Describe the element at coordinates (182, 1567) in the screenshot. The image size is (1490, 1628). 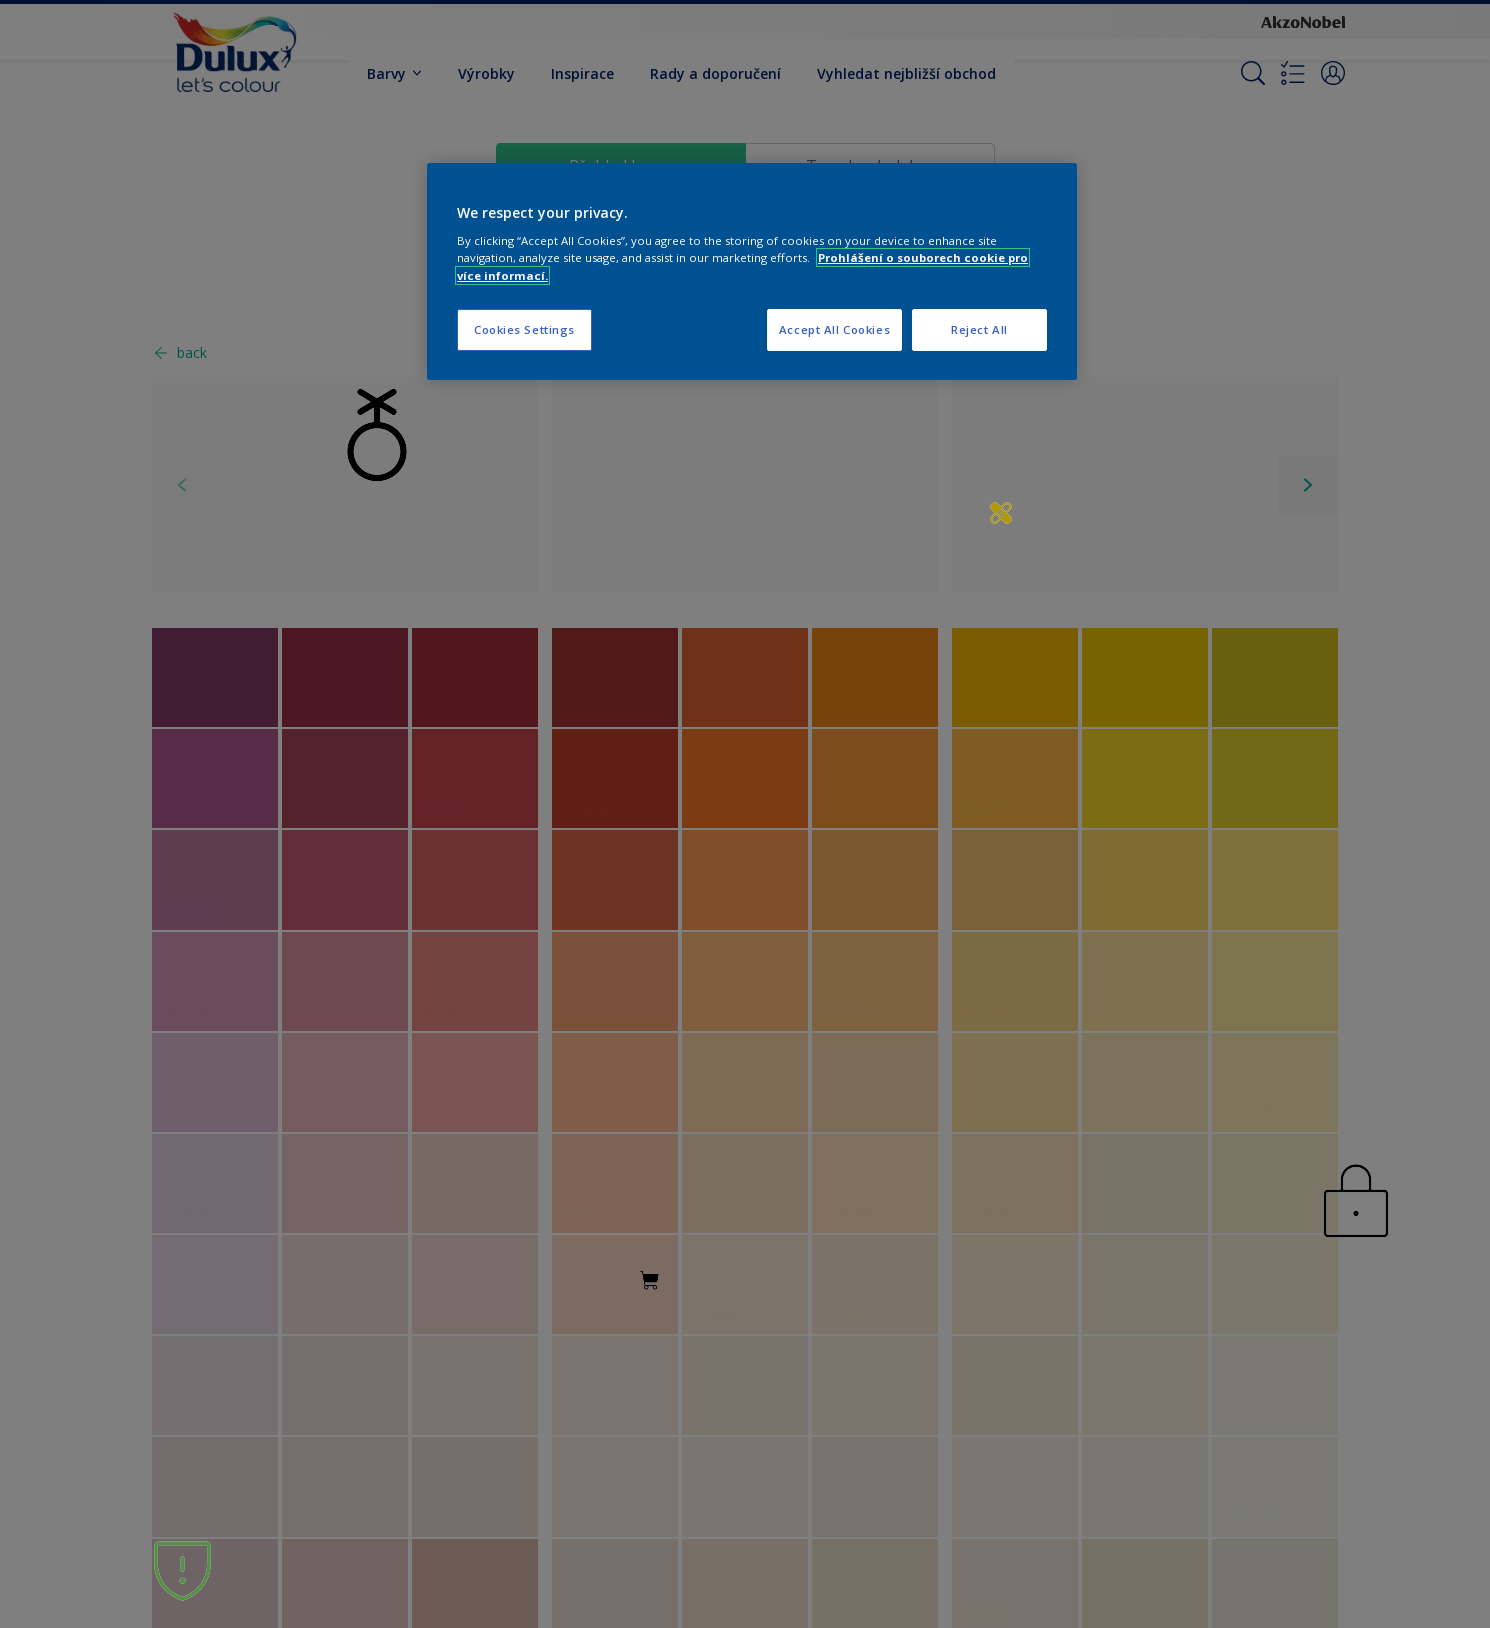
I see `security warning or potential threat detected` at that location.